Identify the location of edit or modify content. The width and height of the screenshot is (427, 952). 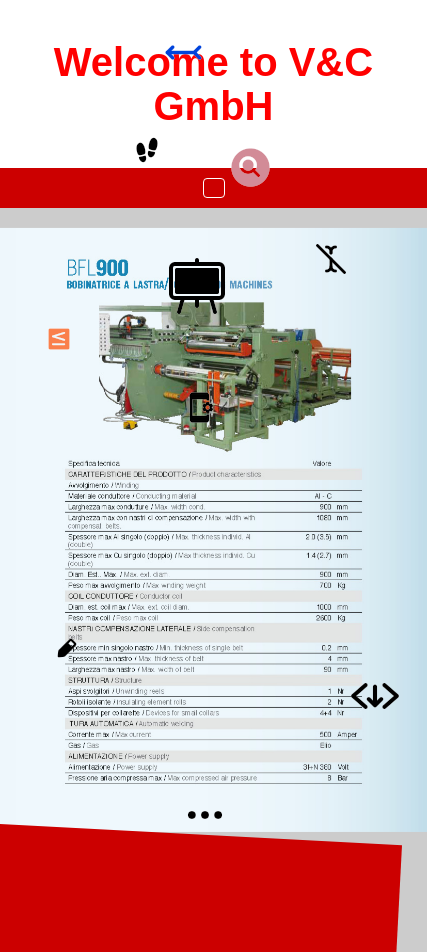
(67, 648).